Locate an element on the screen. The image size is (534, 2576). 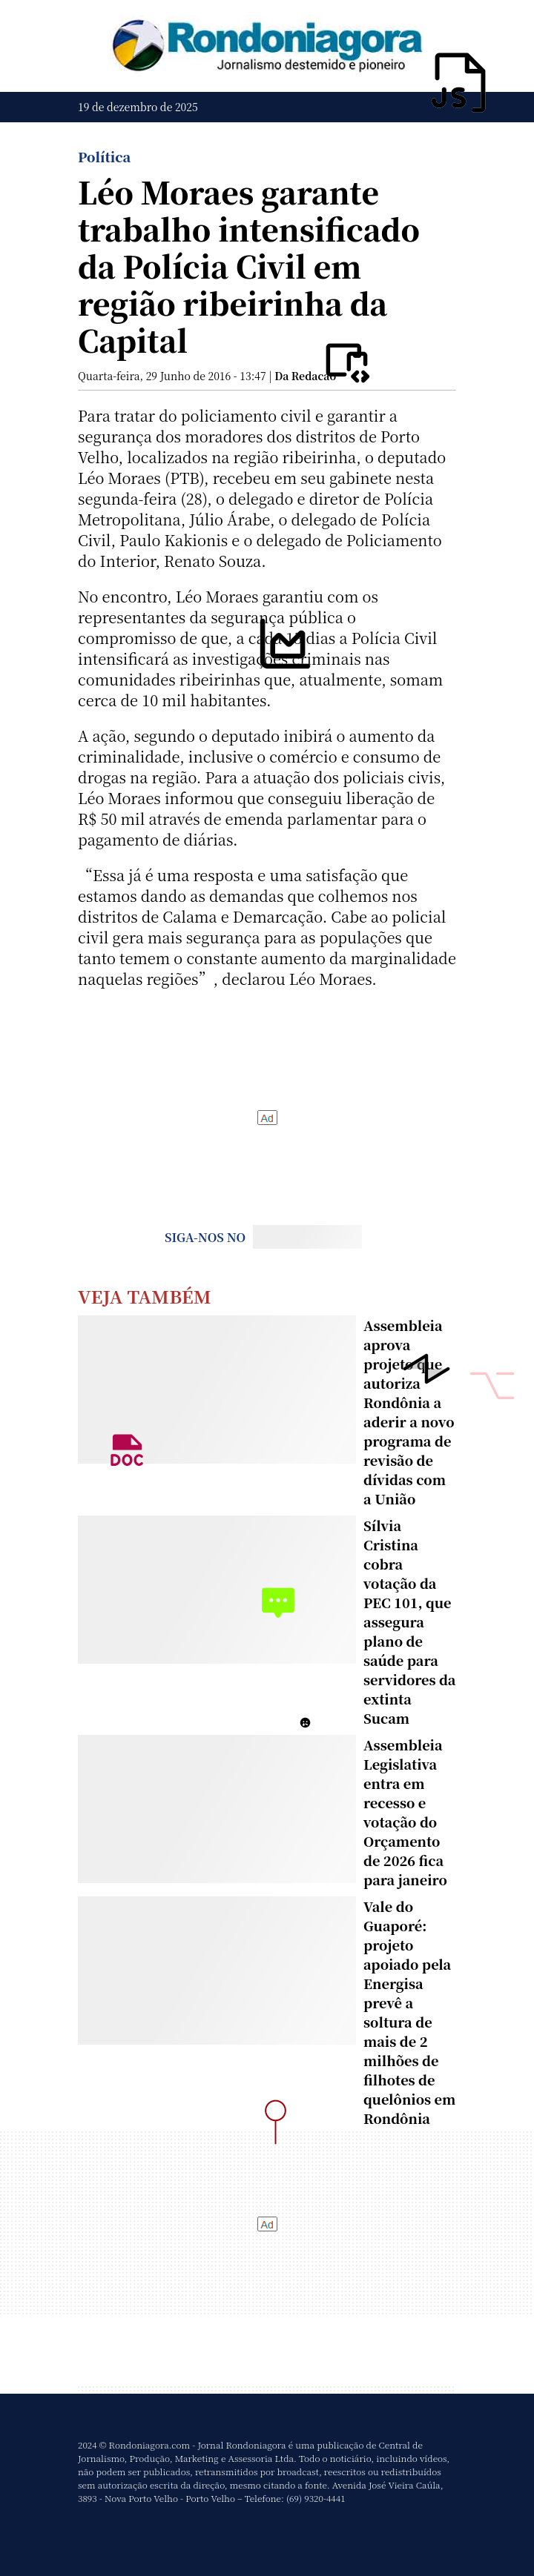
open a document file is located at coordinates (127, 1451).